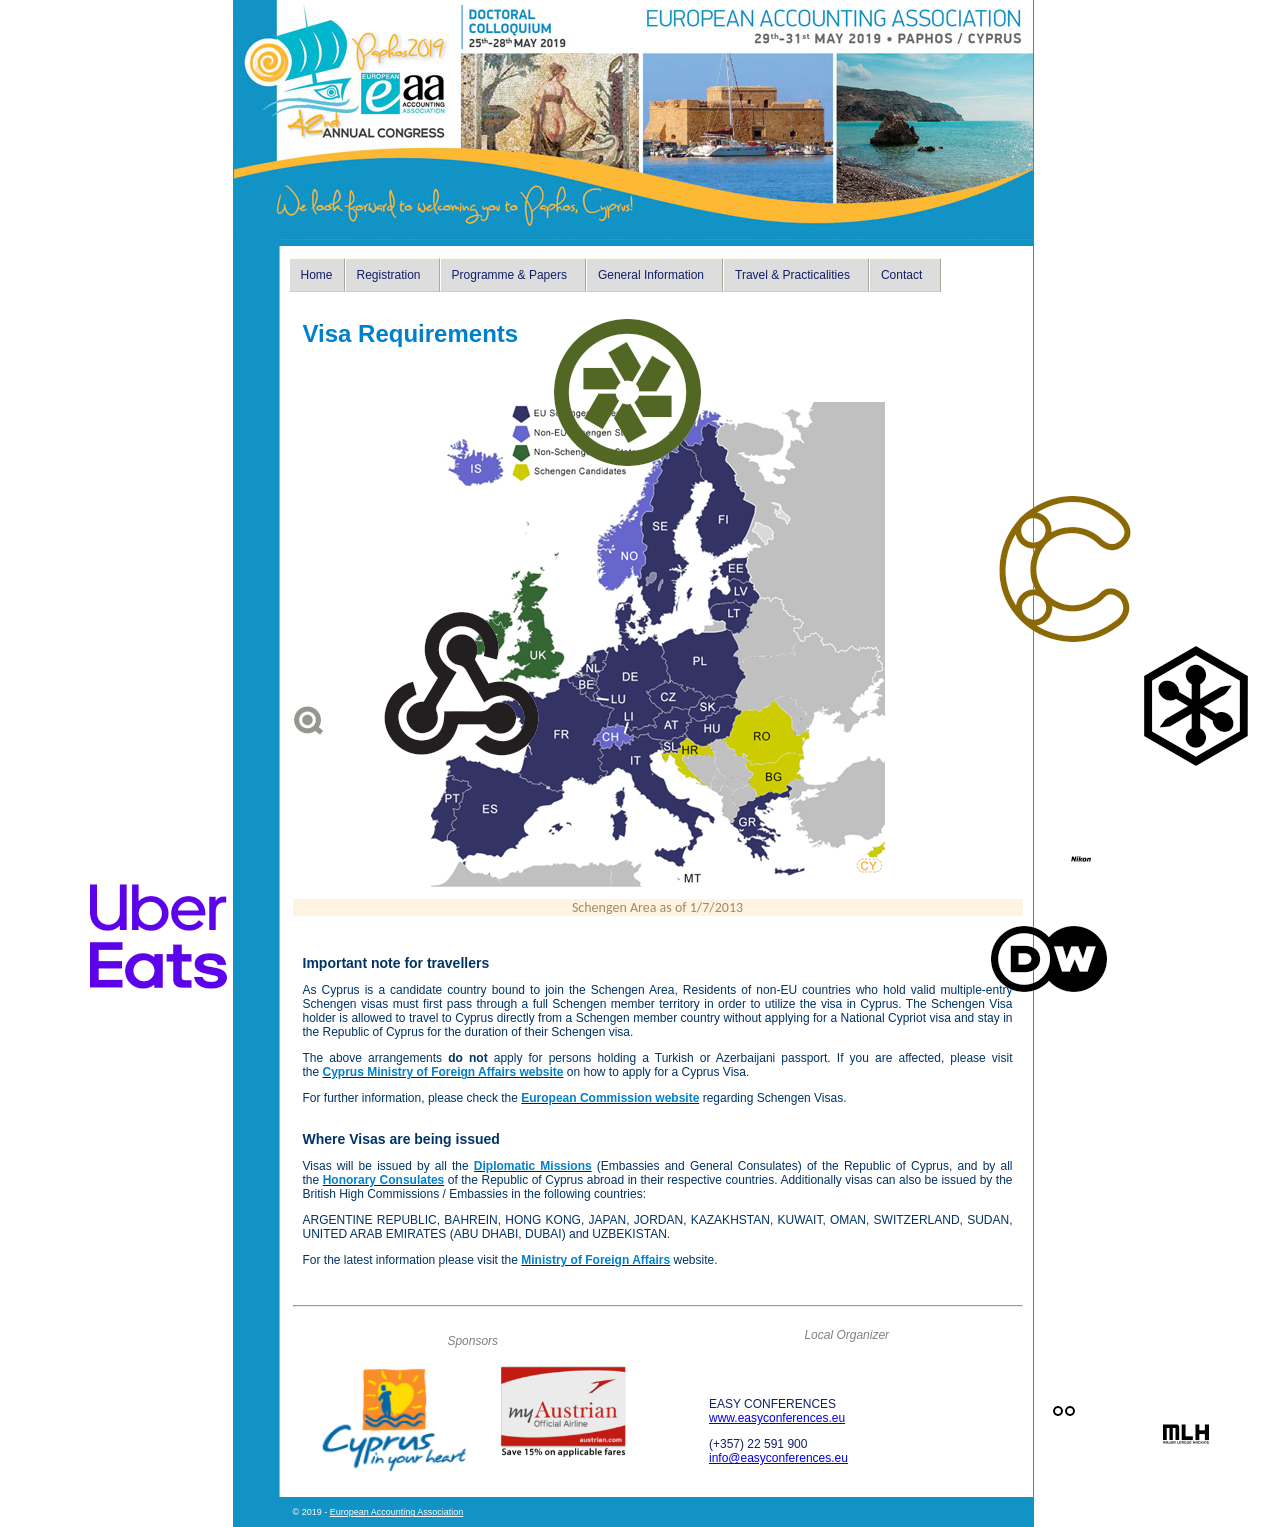  I want to click on open Pivotal Tracker app, so click(627, 392).